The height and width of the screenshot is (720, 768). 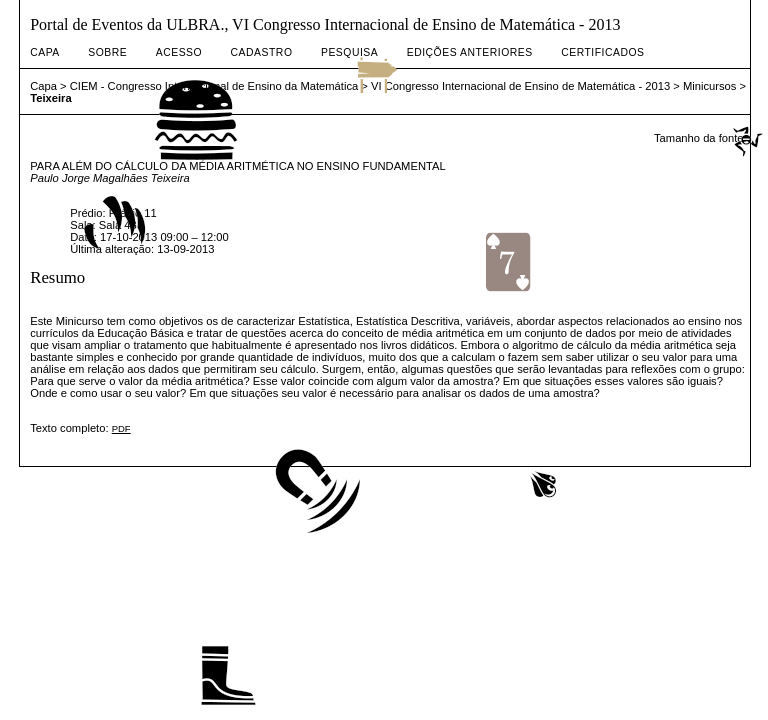 What do you see at coordinates (228, 675) in the screenshot?
I see `rain or waterproof gear category` at bounding box center [228, 675].